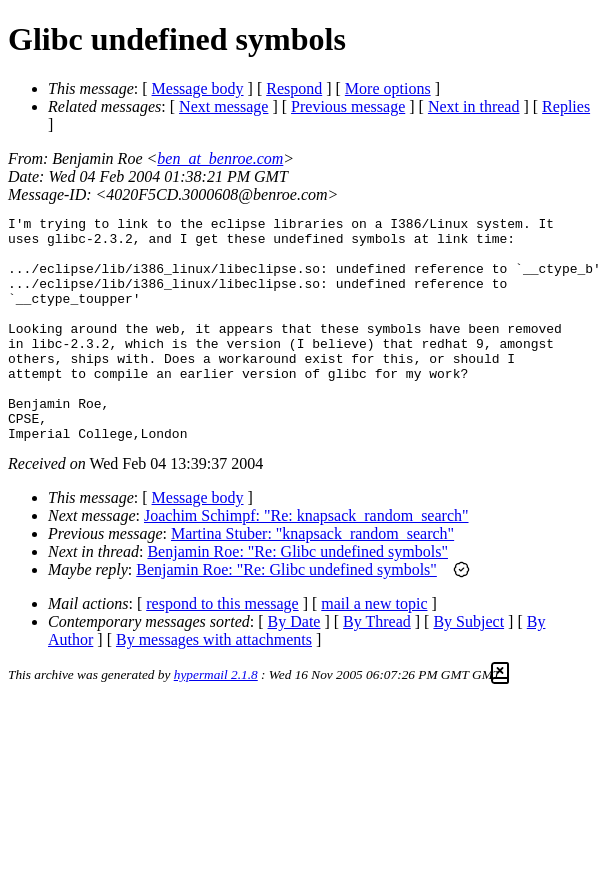 The height and width of the screenshot is (888, 601). Describe the element at coordinates (461, 569) in the screenshot. I see `indicates a verified account or profile` at that location.